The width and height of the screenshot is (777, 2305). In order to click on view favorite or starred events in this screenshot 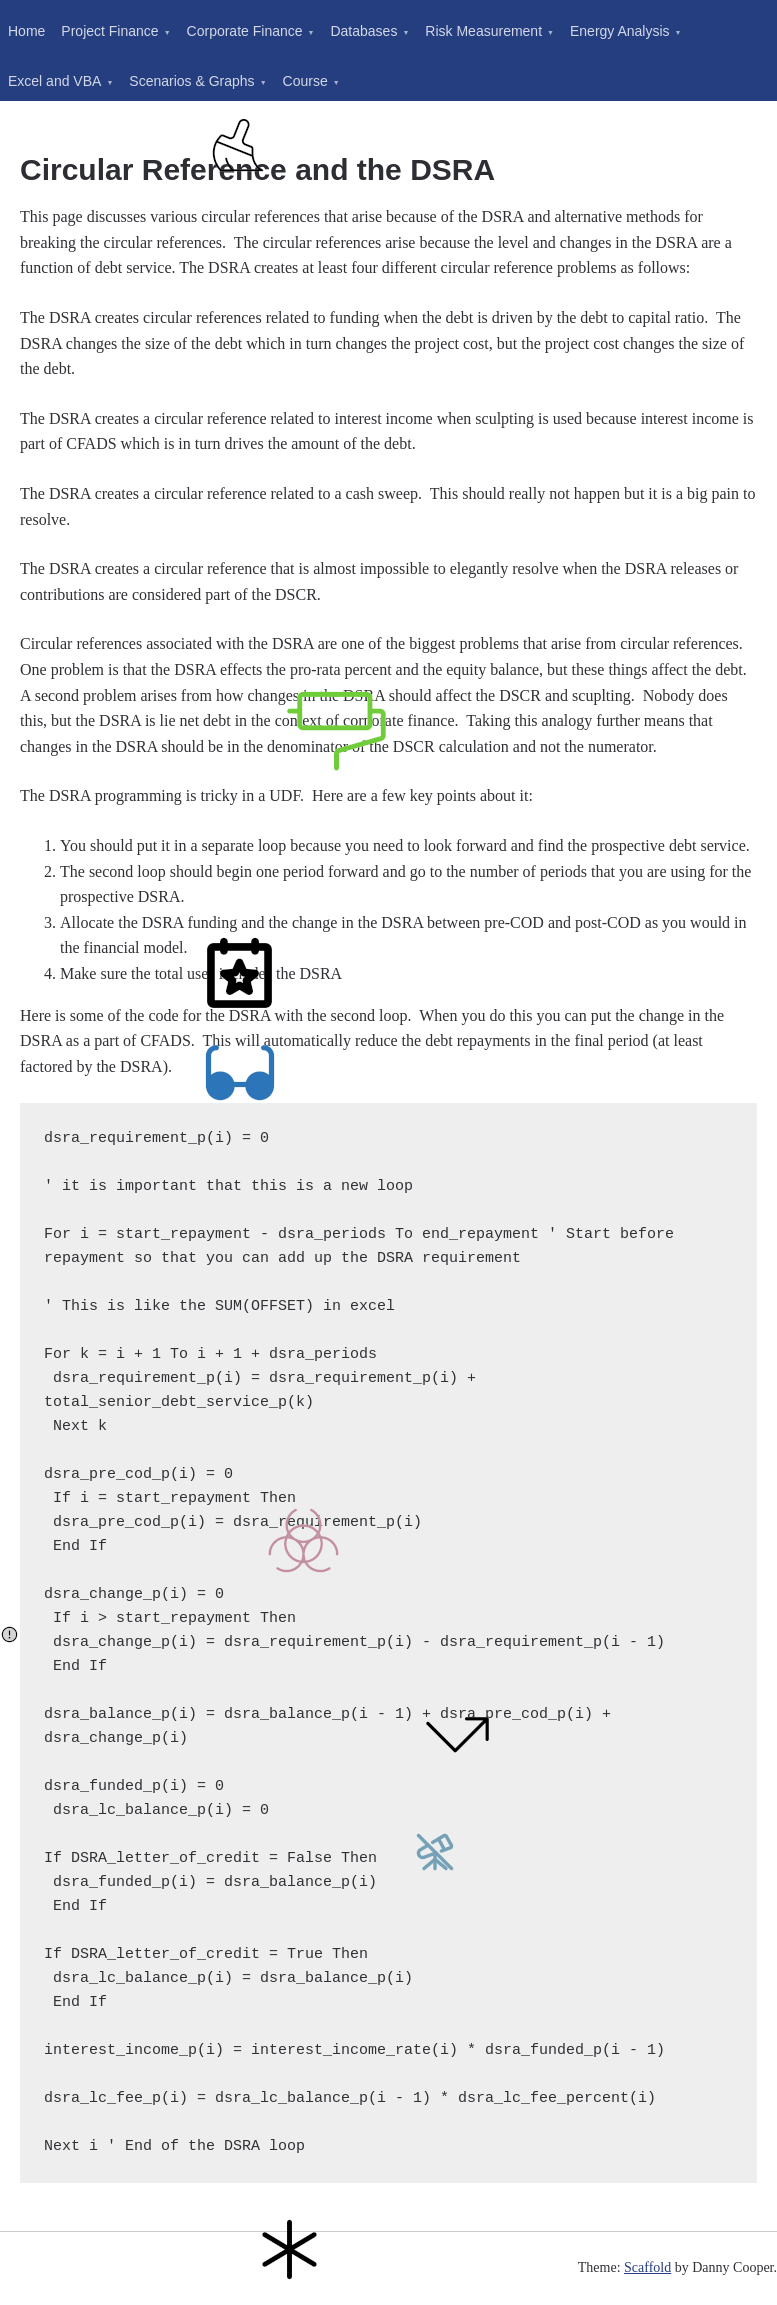, I will do `click(239, 975)`.